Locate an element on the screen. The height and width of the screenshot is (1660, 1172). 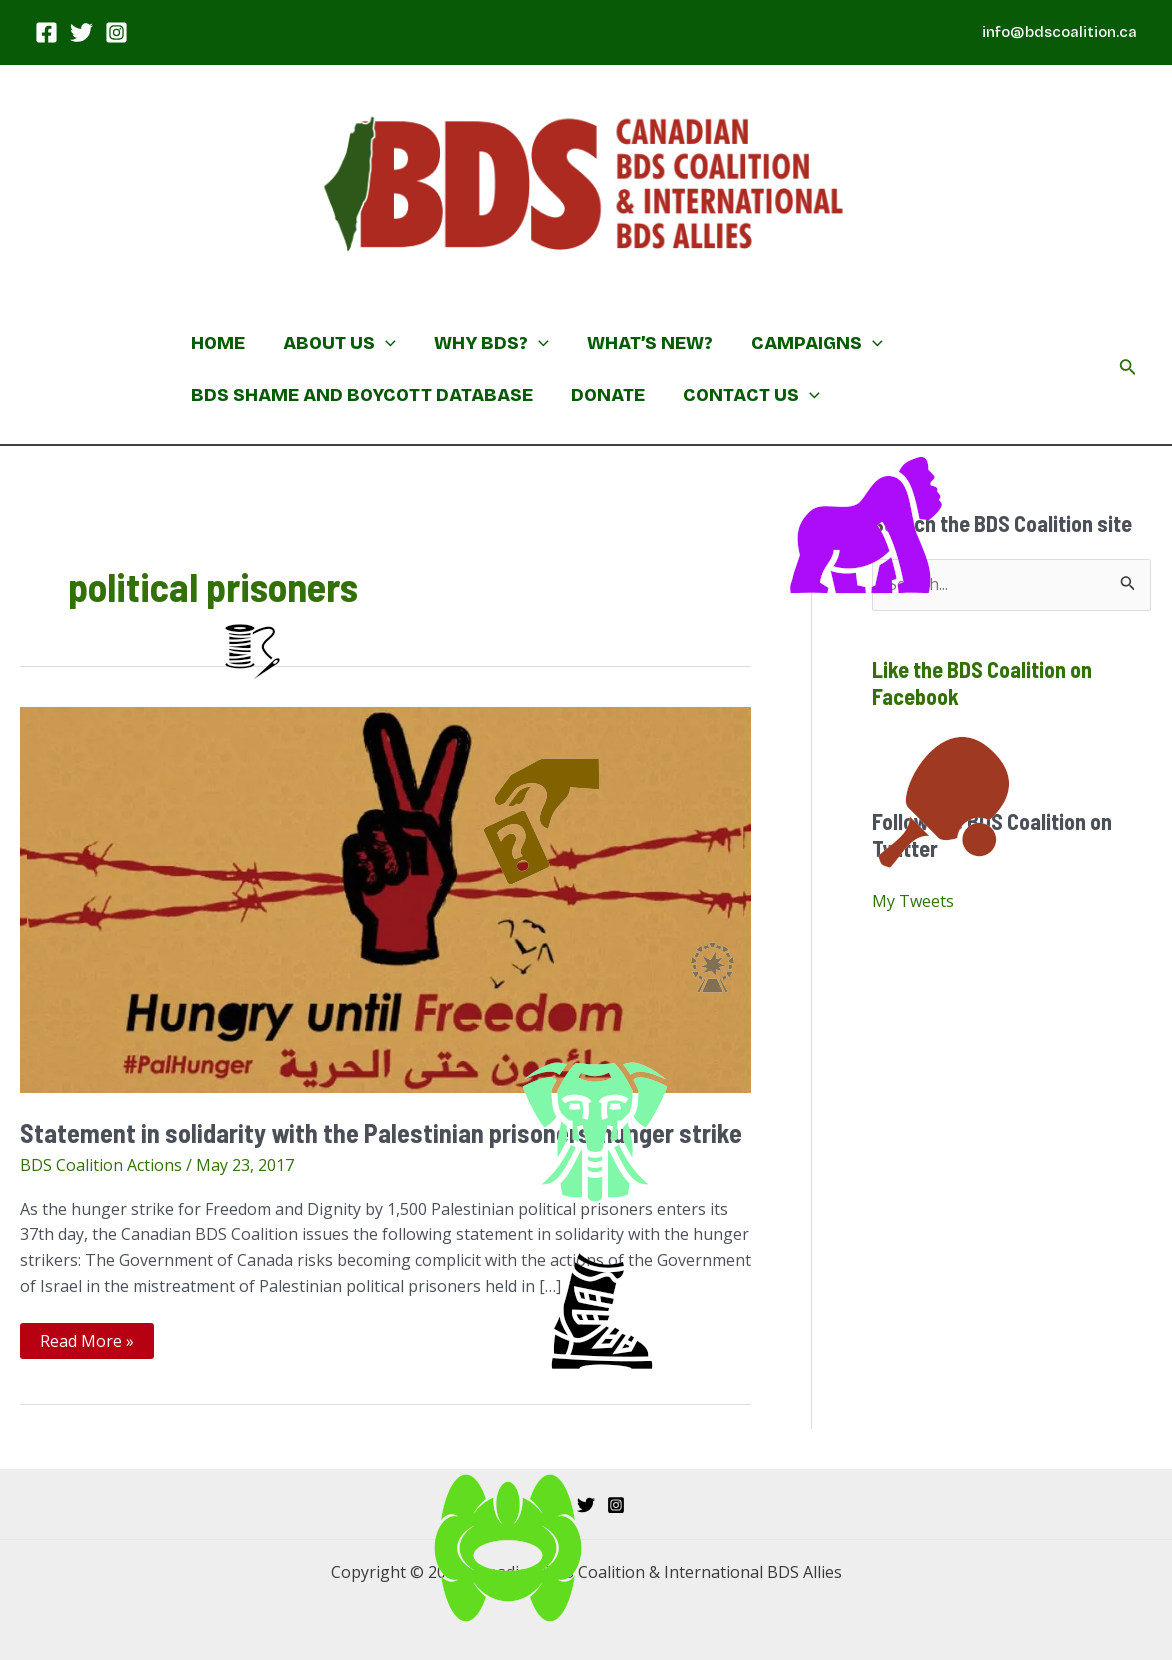
elephant character or avatar icon is located at coordinates (595, 1132).